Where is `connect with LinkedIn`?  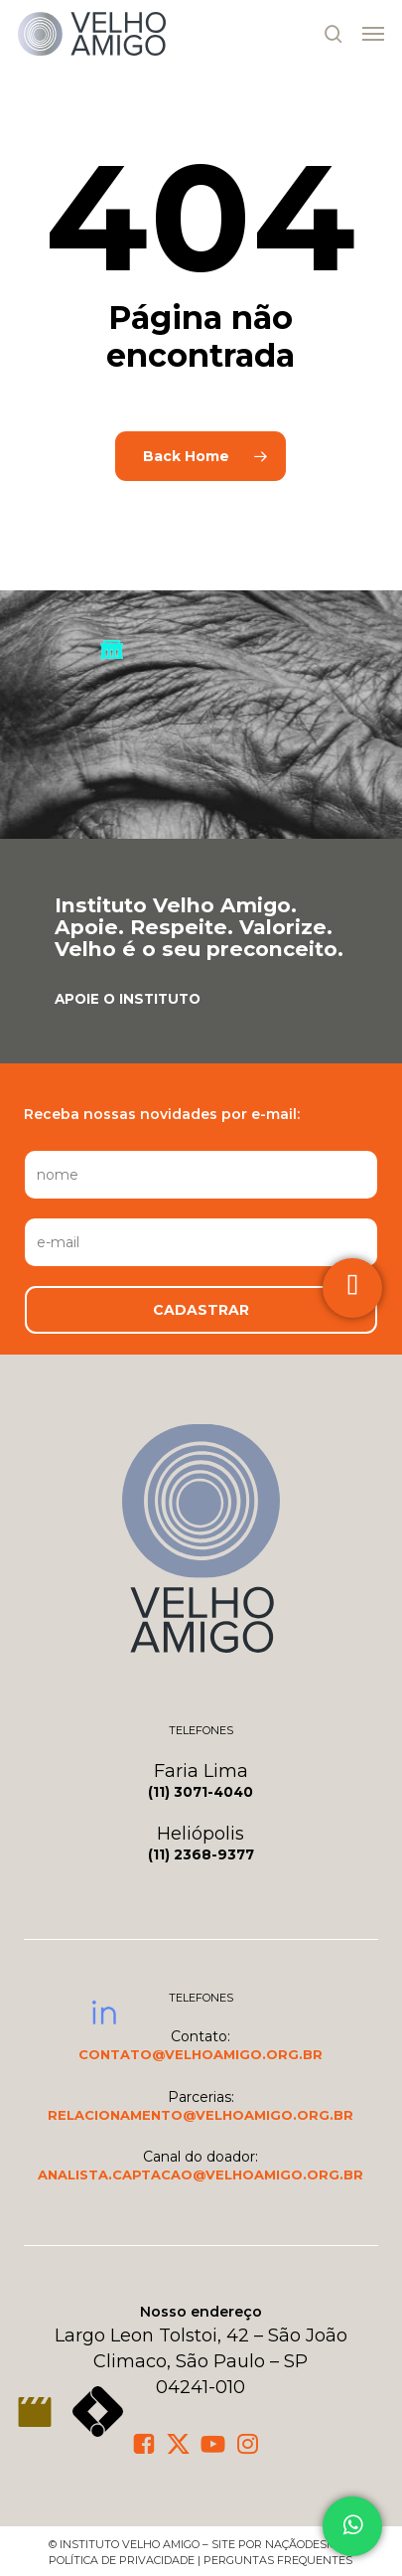 connect with LinkedIn is located at coordinates (103, 2012).